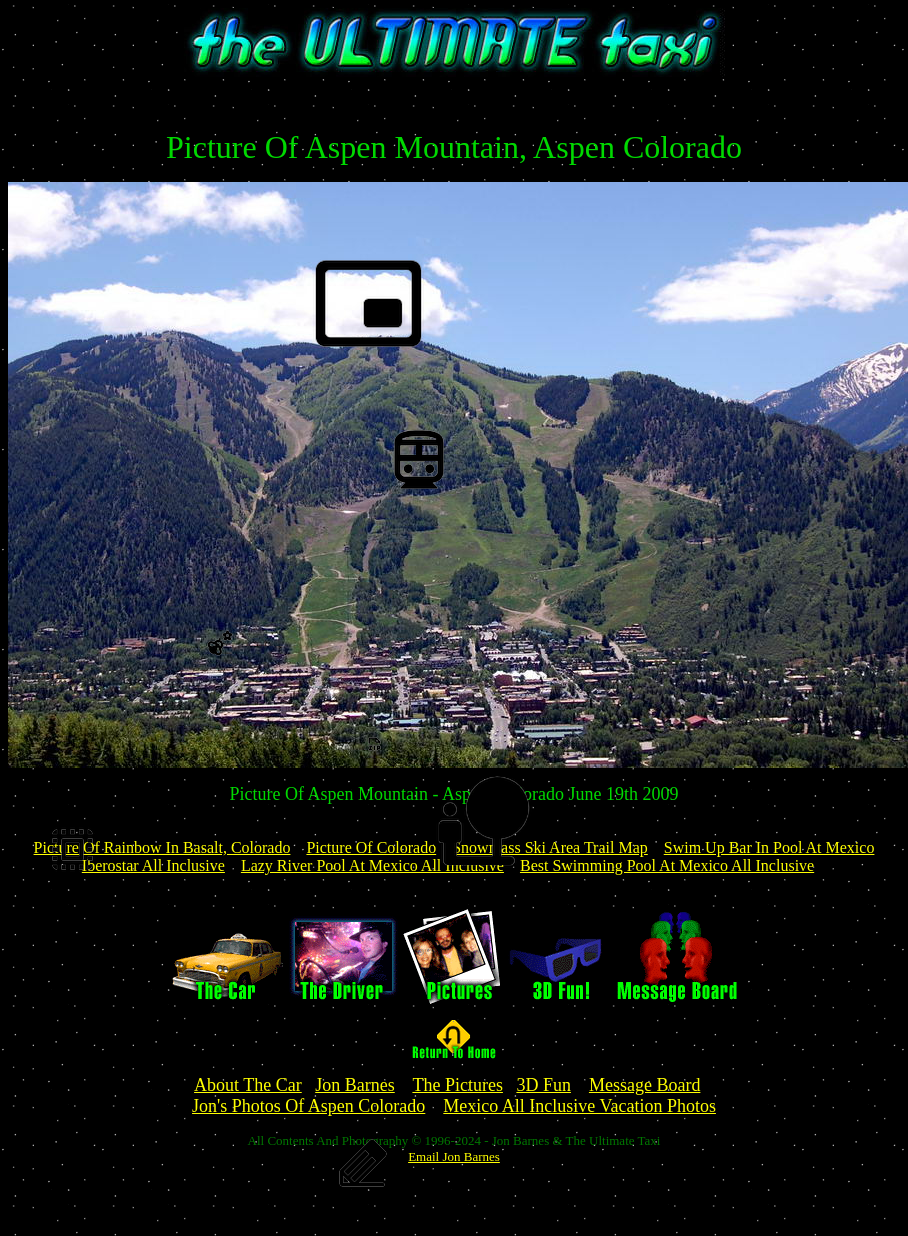 The width and height of the screenshot is (908, 1236). What do you see at coordinates (374, 744) in the screenshot?
I see `compress files into a zip archive` at bounding box center [374, 744].